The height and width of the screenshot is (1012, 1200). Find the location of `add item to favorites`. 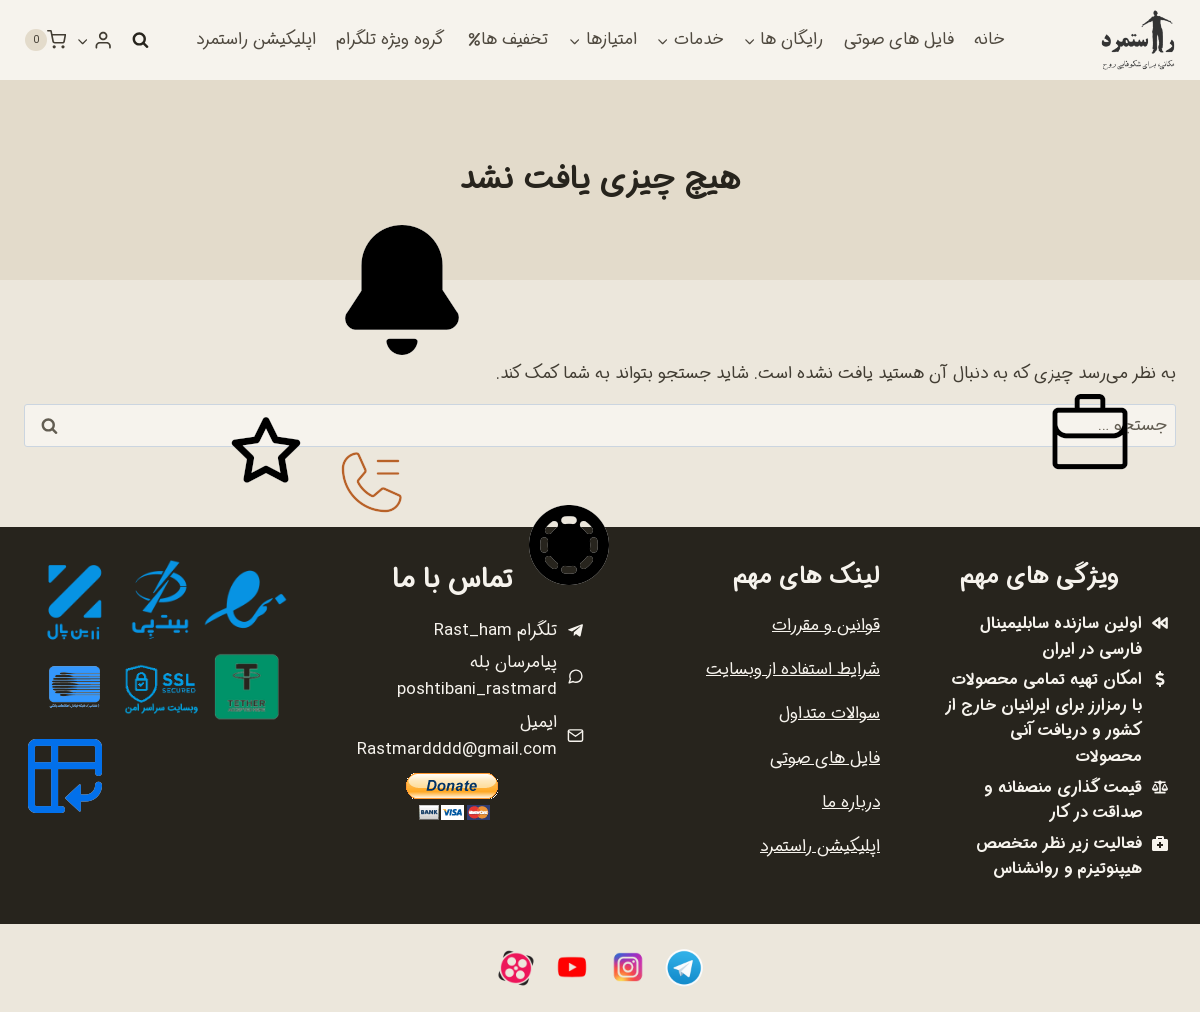

add item to favorites is located at coordinates (266, 453).